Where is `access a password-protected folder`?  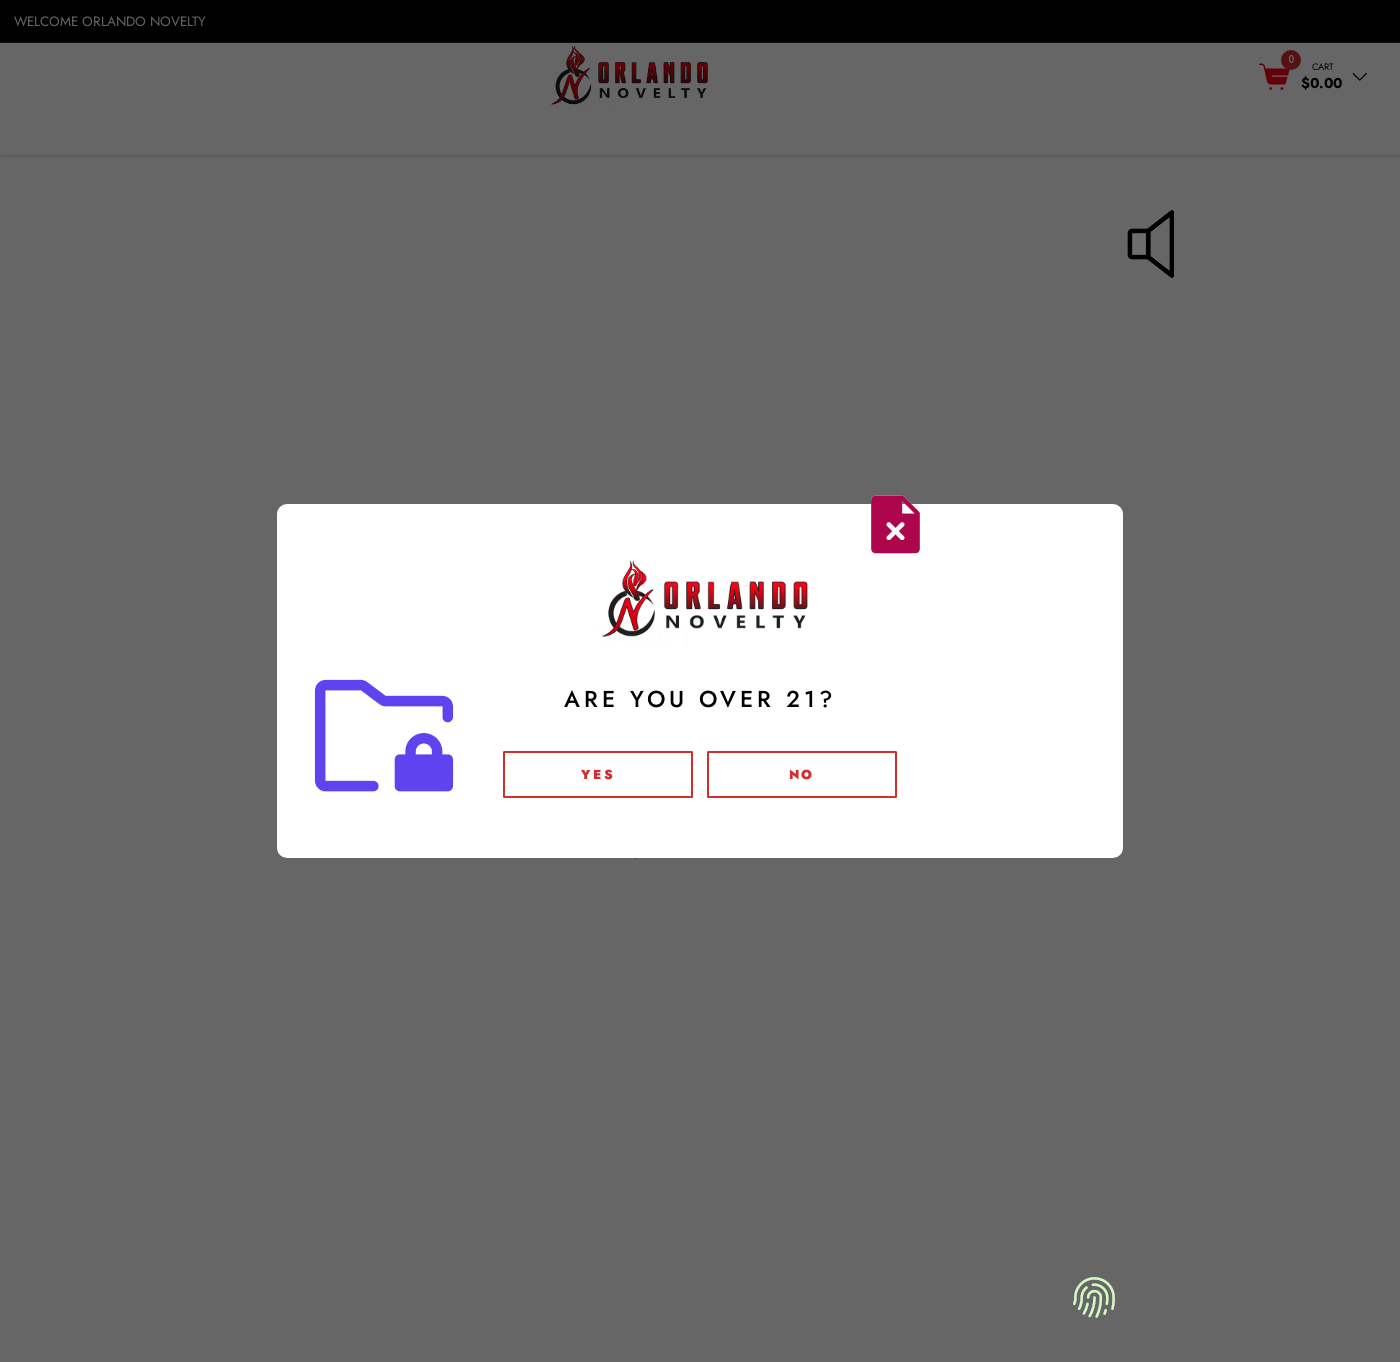 access a password-protected folder is located at coordinates (384, 733).